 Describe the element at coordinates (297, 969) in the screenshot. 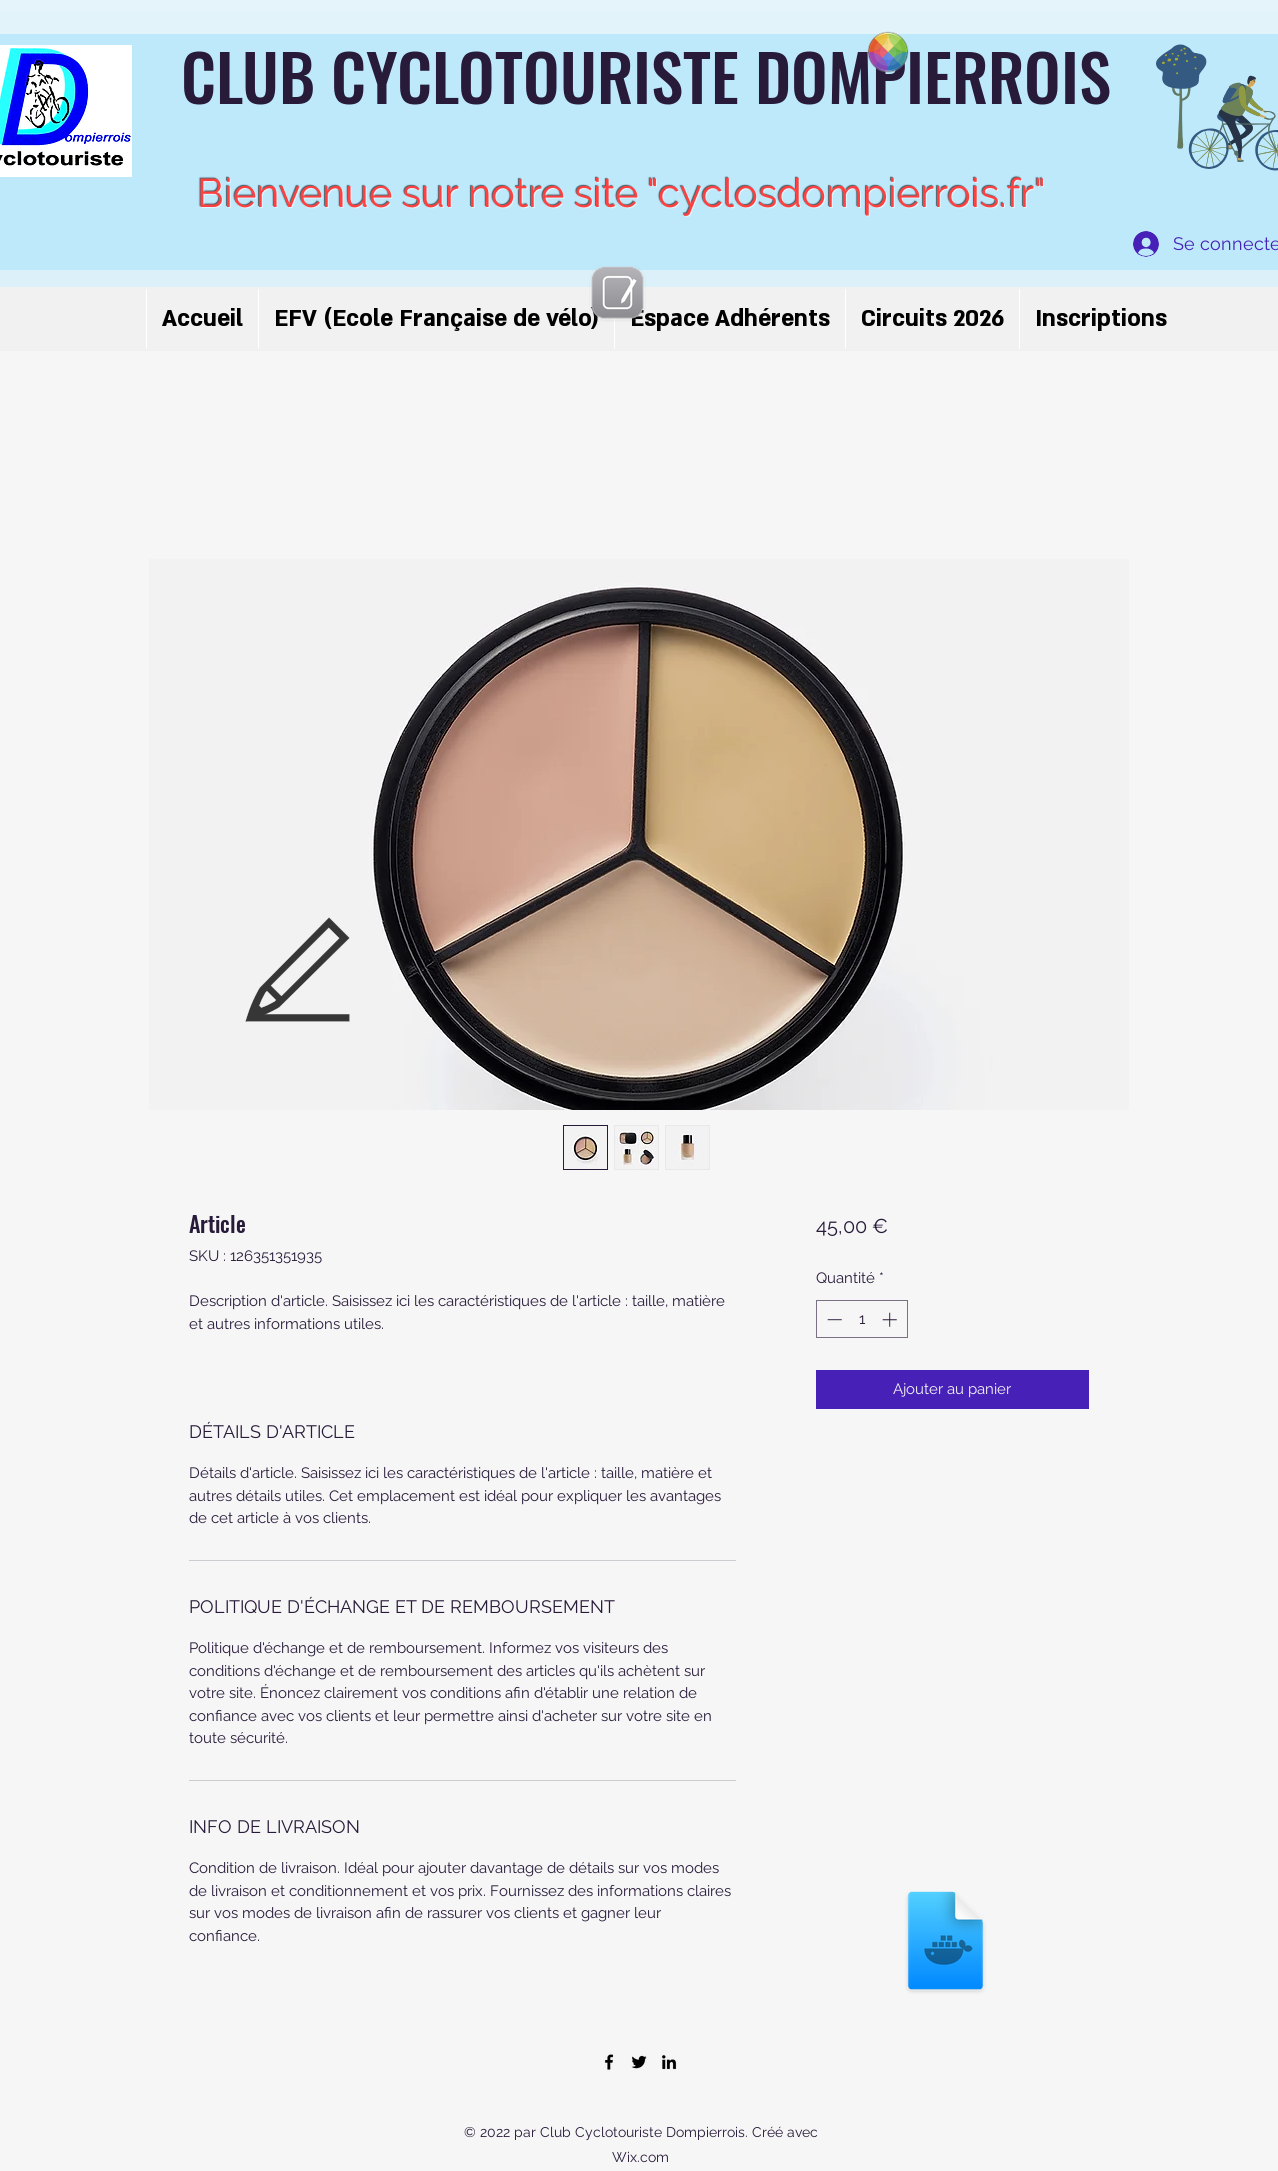

I see `edit app launcher settings` at that location.